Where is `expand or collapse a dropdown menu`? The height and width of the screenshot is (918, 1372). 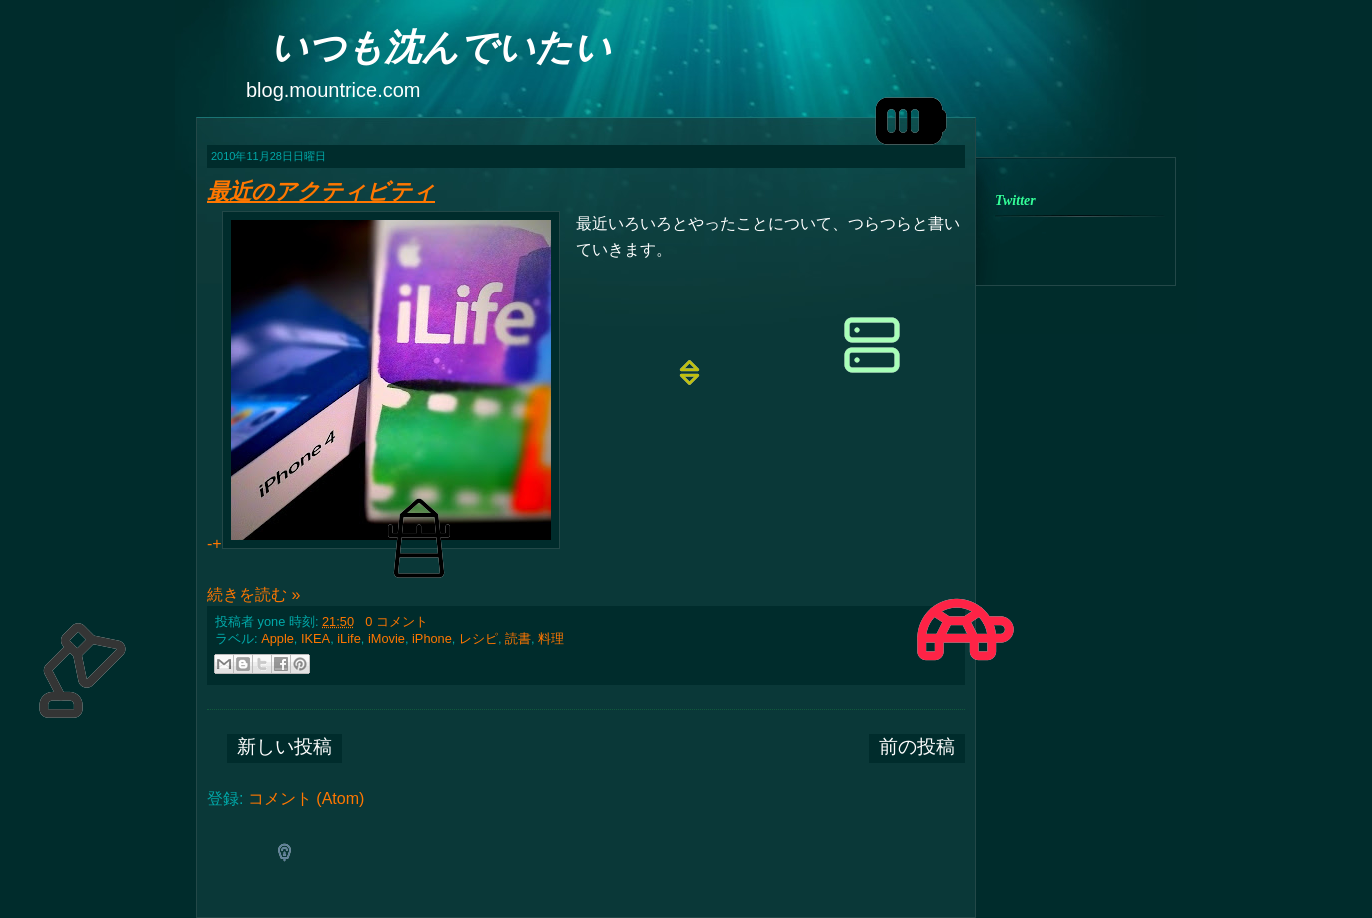
expand or collapse a dropdown menu is located at coordinates (689, 372).